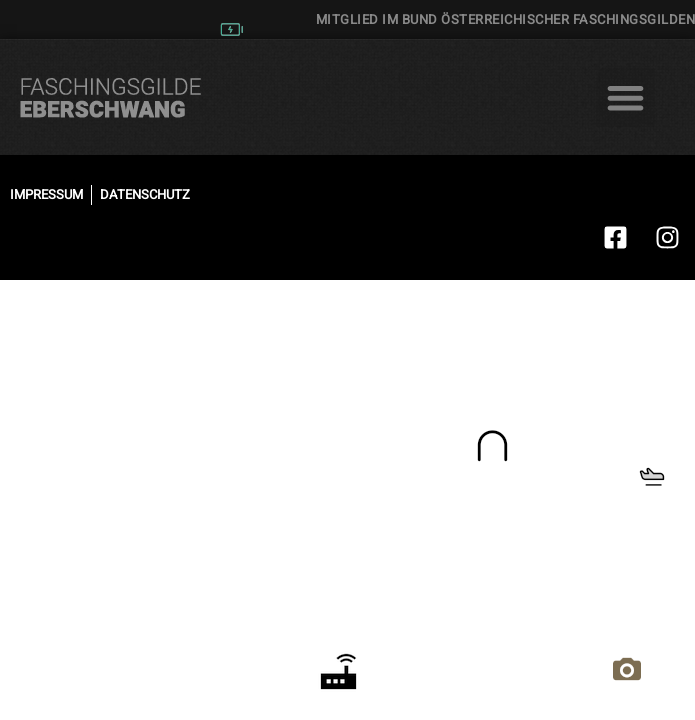 This screenshot has height=720, width=695. I want to click on take a photo, so click(627, 669).